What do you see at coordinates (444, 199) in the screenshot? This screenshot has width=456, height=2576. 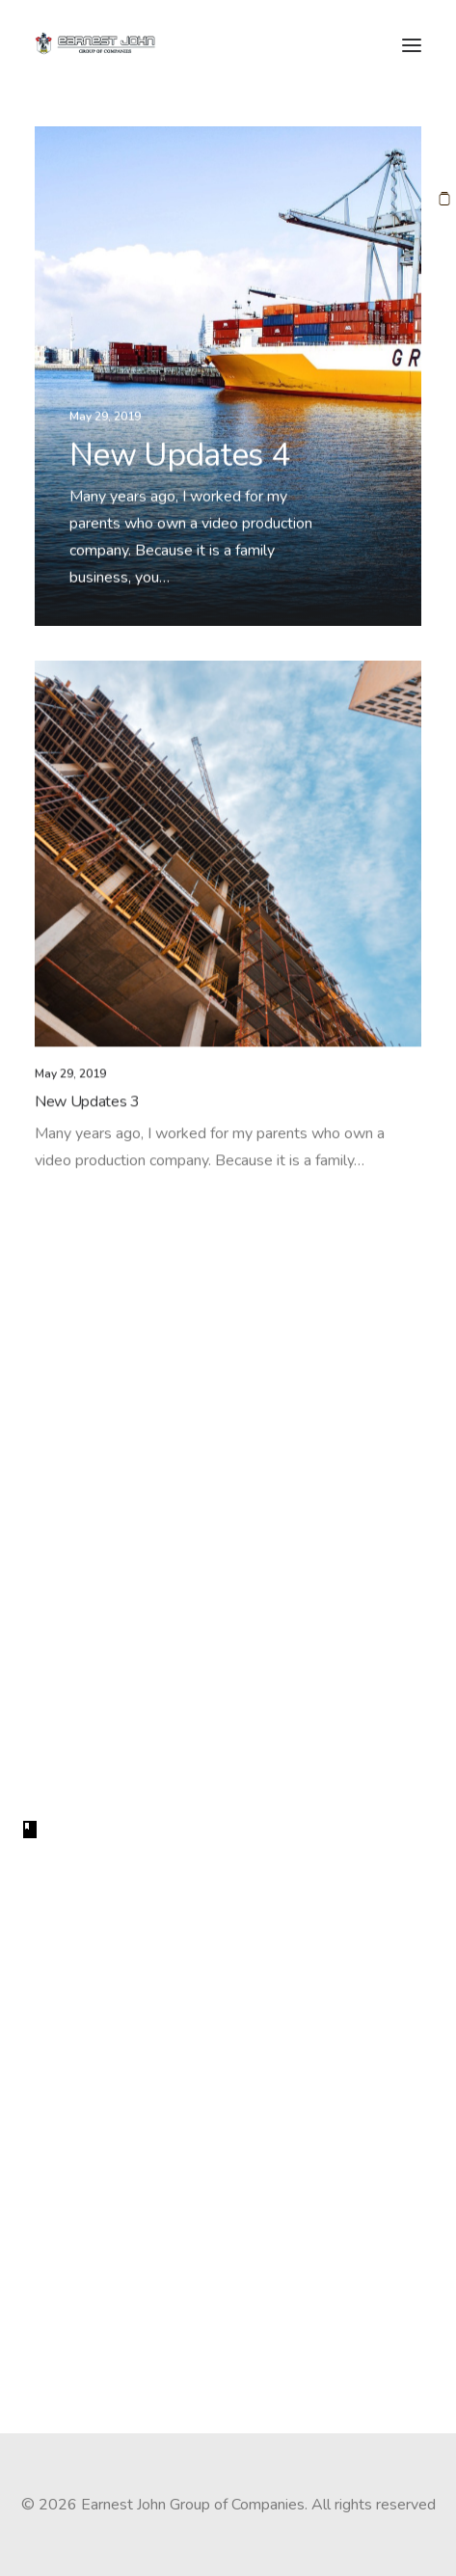 I see `store or organize items in a container` at bounding box center [444, 199].